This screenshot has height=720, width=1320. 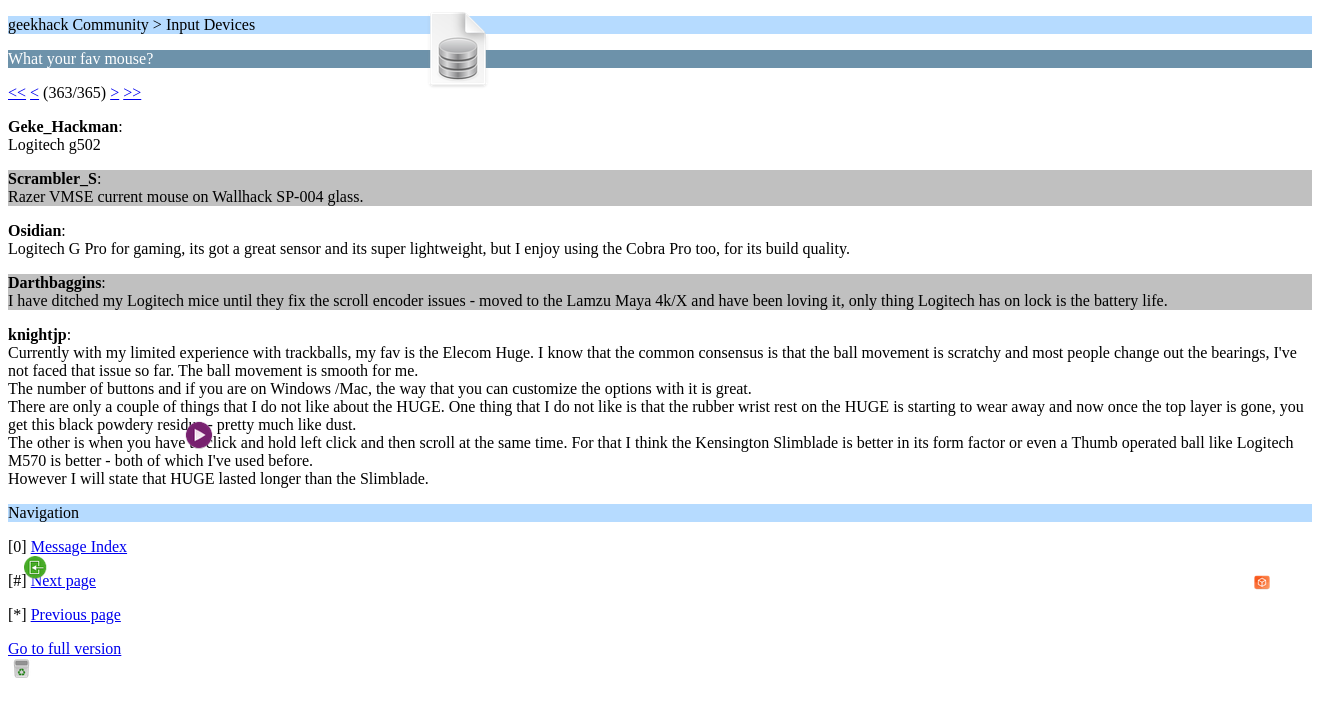 I want to click on indicates video content or media files, so click(x=199, y=435).